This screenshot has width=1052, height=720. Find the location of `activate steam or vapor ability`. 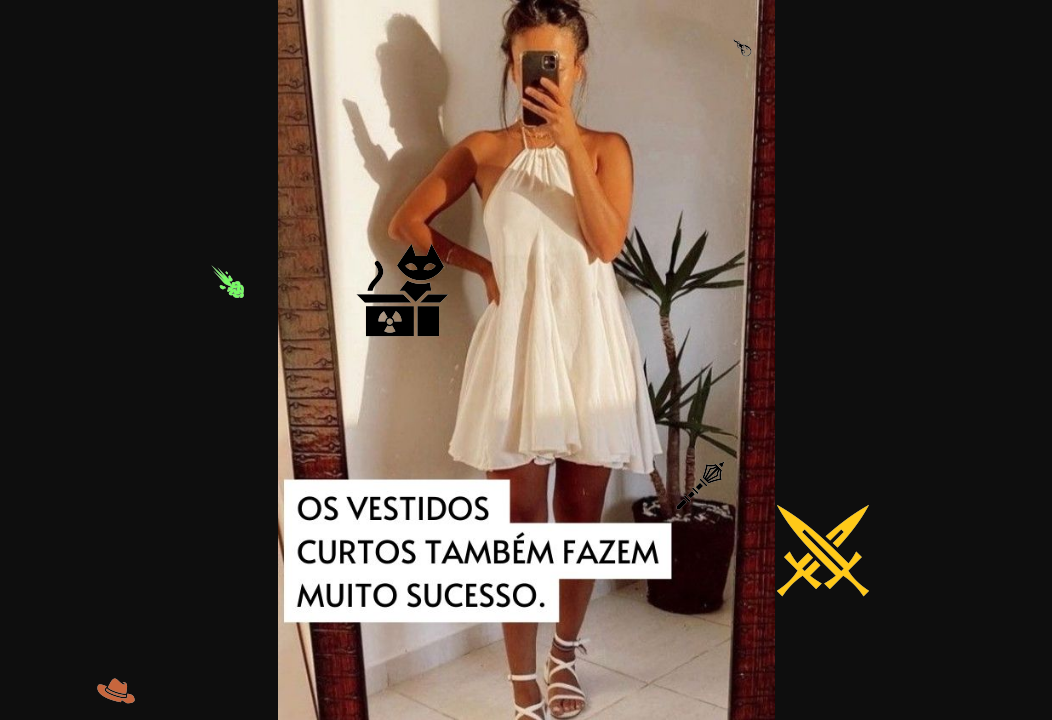

activate steam or vapor ability is located at coordinates (227, 281).